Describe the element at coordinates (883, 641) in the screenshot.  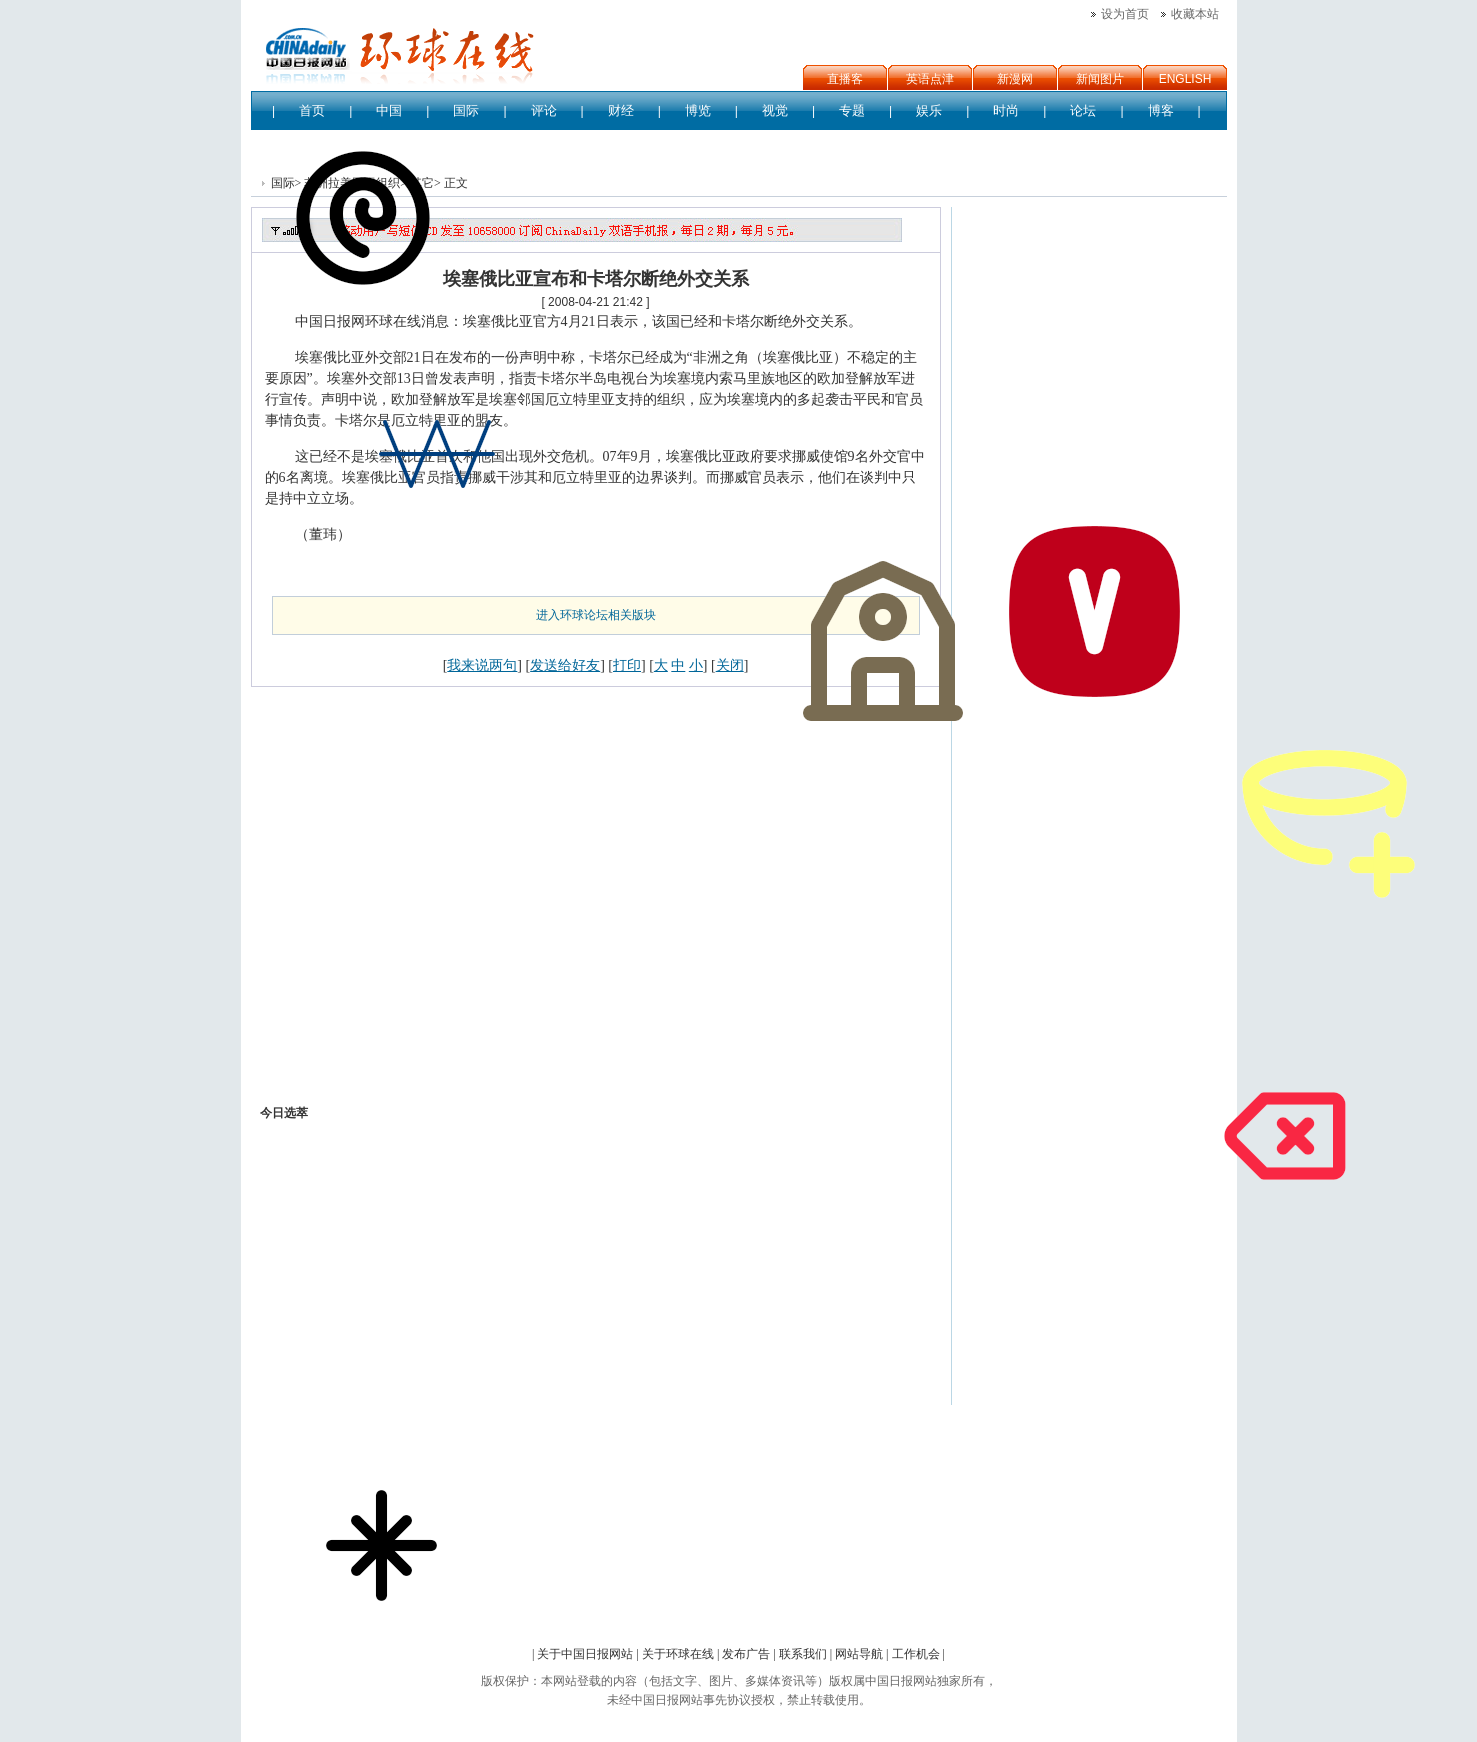
I see `view cottage or cabin rental listings` at that location.